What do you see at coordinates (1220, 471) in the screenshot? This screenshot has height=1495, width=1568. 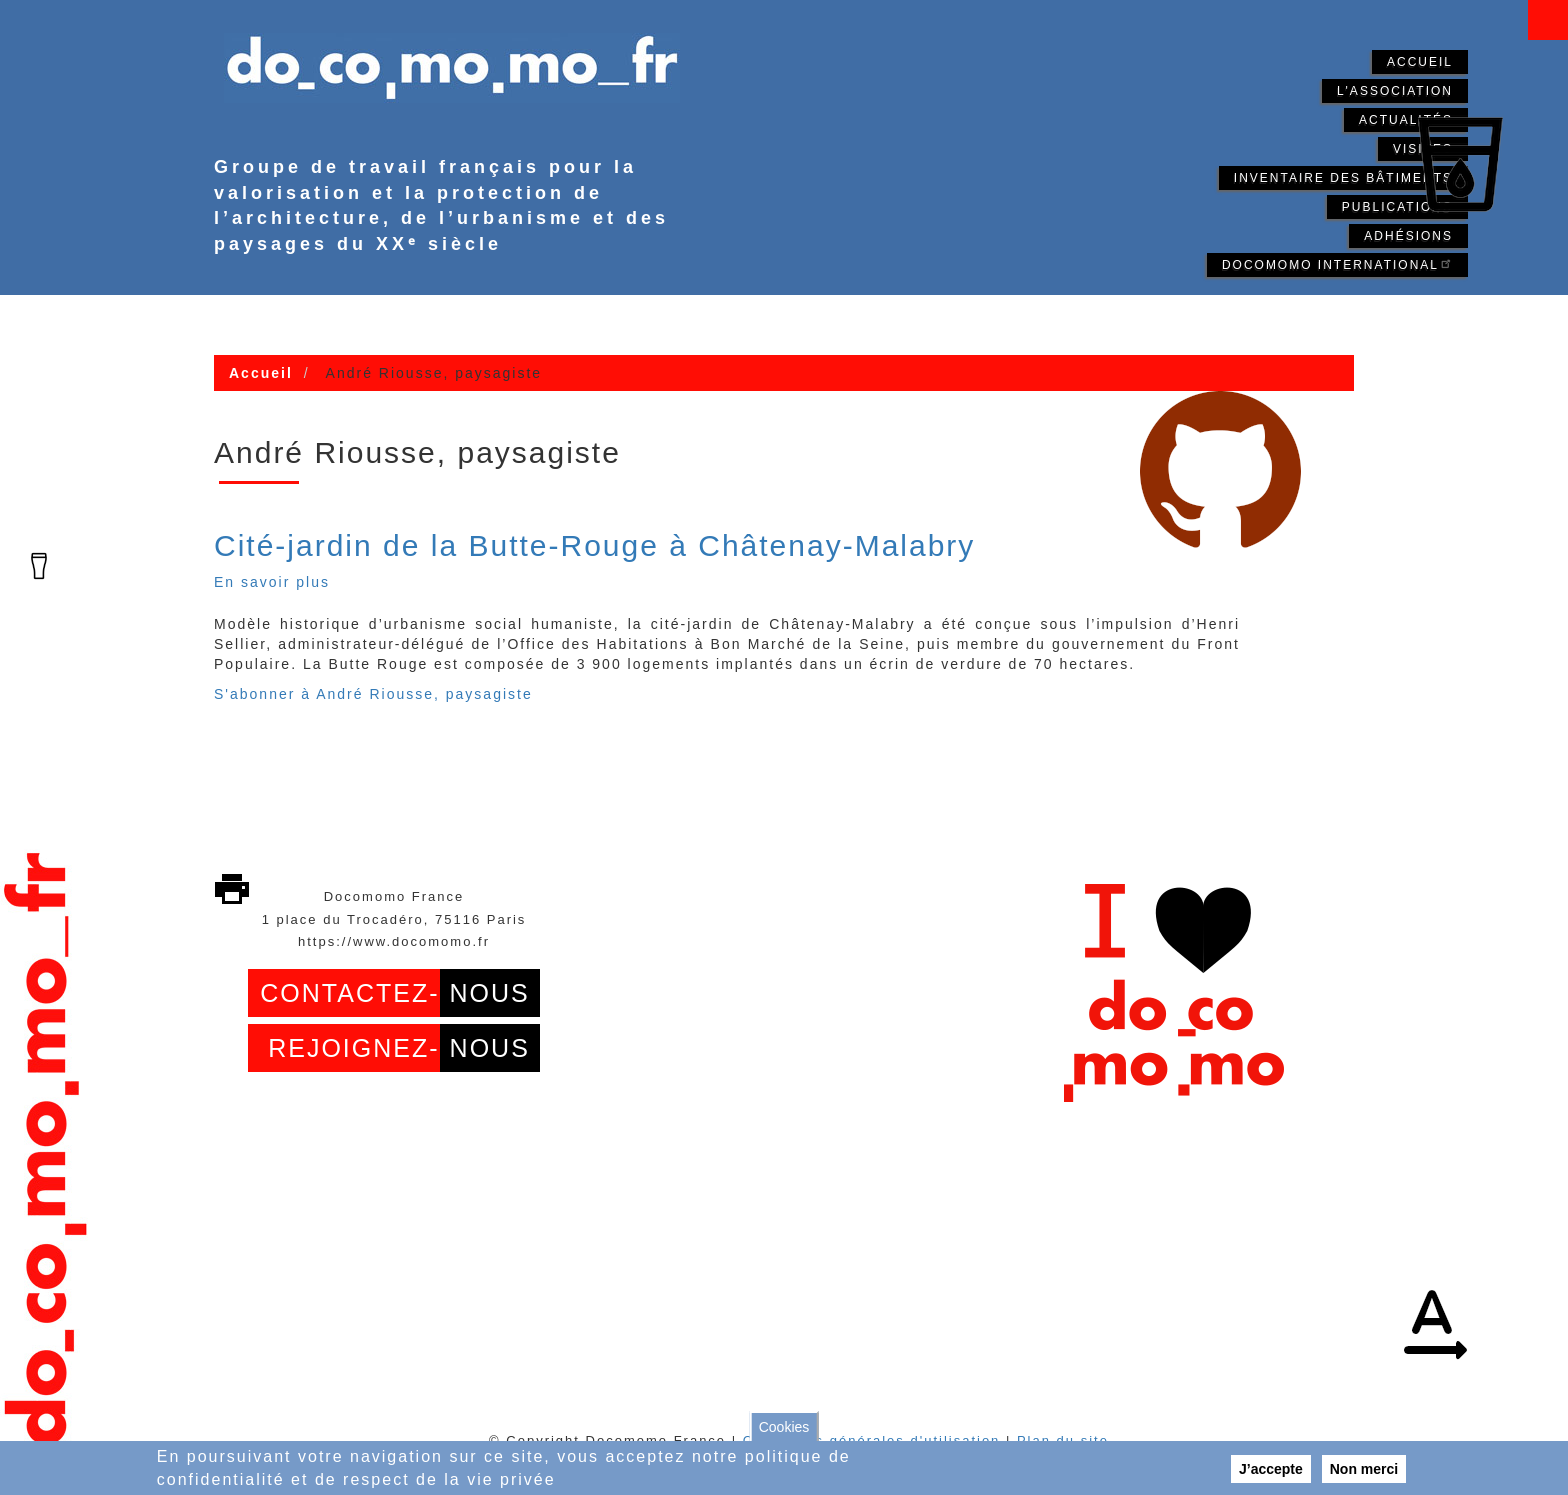 I see `open GitHub repository` at bounding box center [1220, 471].